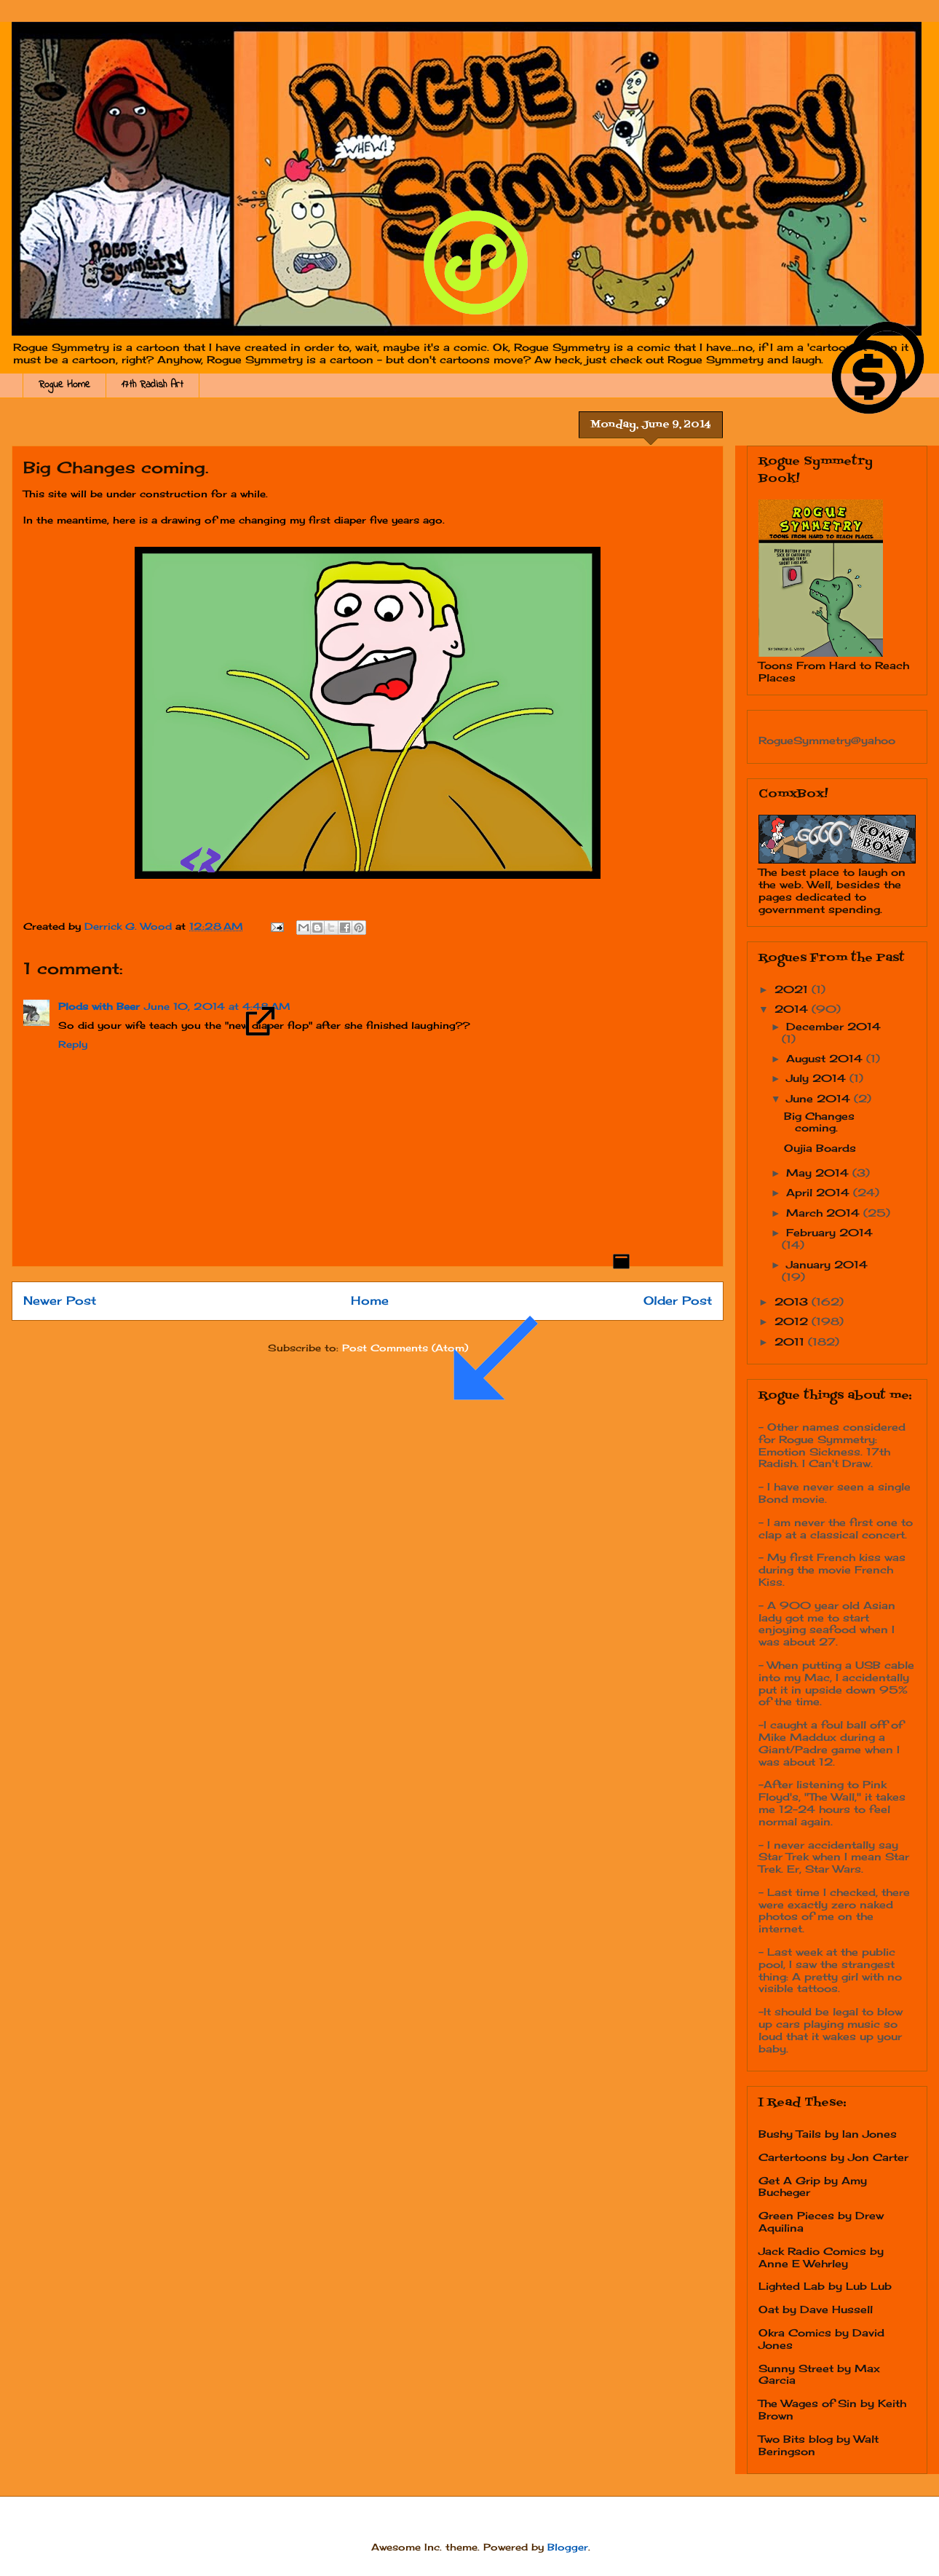  What do you see at coordinates (260, 1021) in the screenshot?
I see `open link in a new tab or window` at bounding box center [260, 1021].